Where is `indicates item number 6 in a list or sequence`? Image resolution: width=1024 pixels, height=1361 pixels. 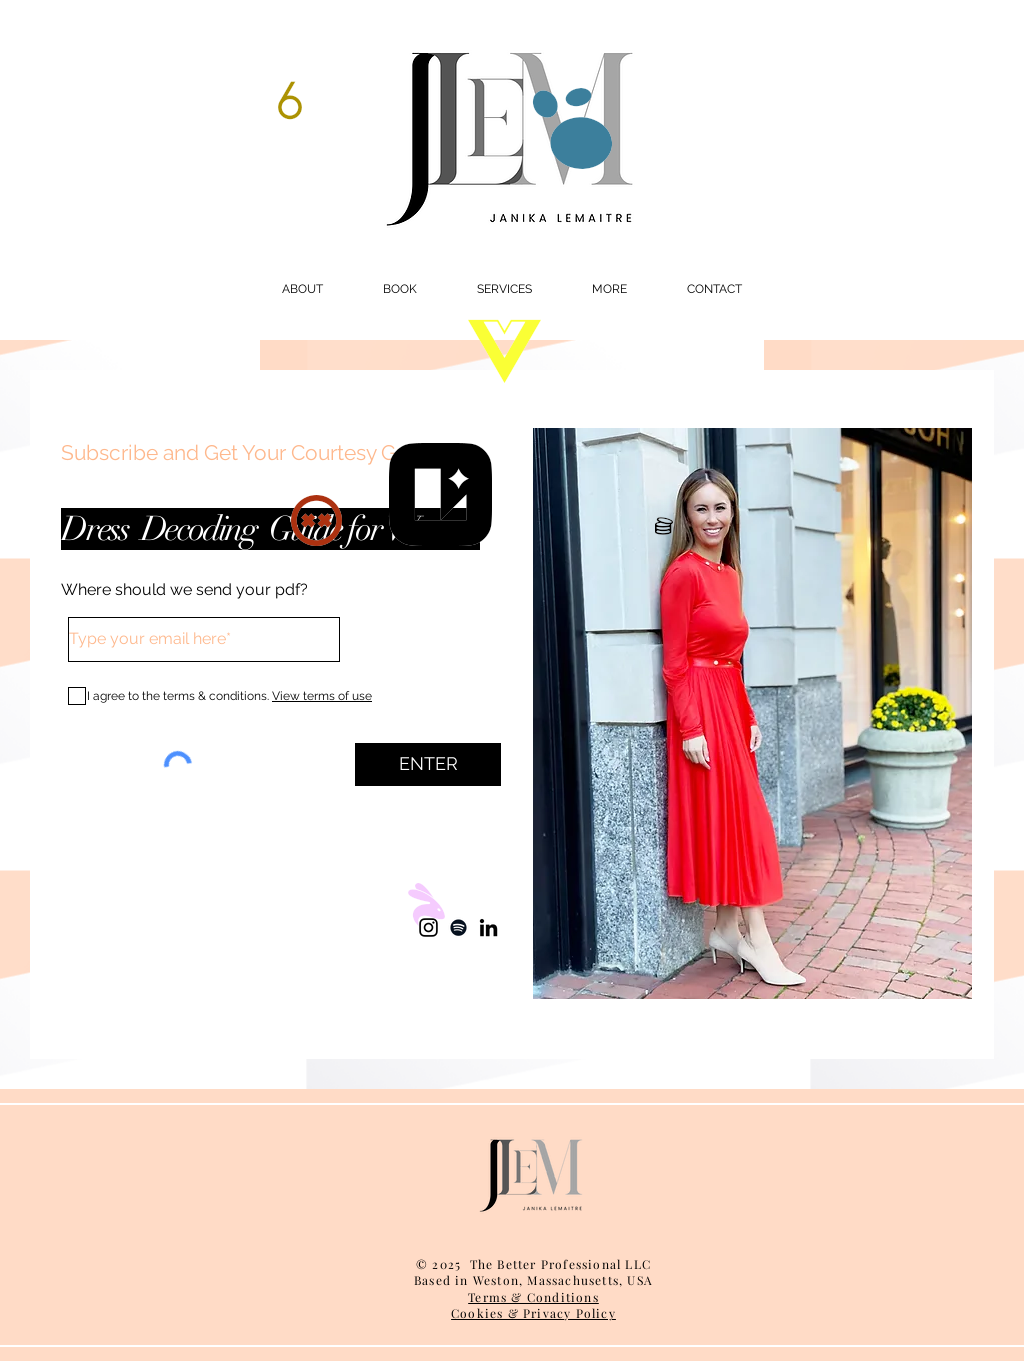 indicates item number 6 in a list or sequence is located at coordinates (290, 100).